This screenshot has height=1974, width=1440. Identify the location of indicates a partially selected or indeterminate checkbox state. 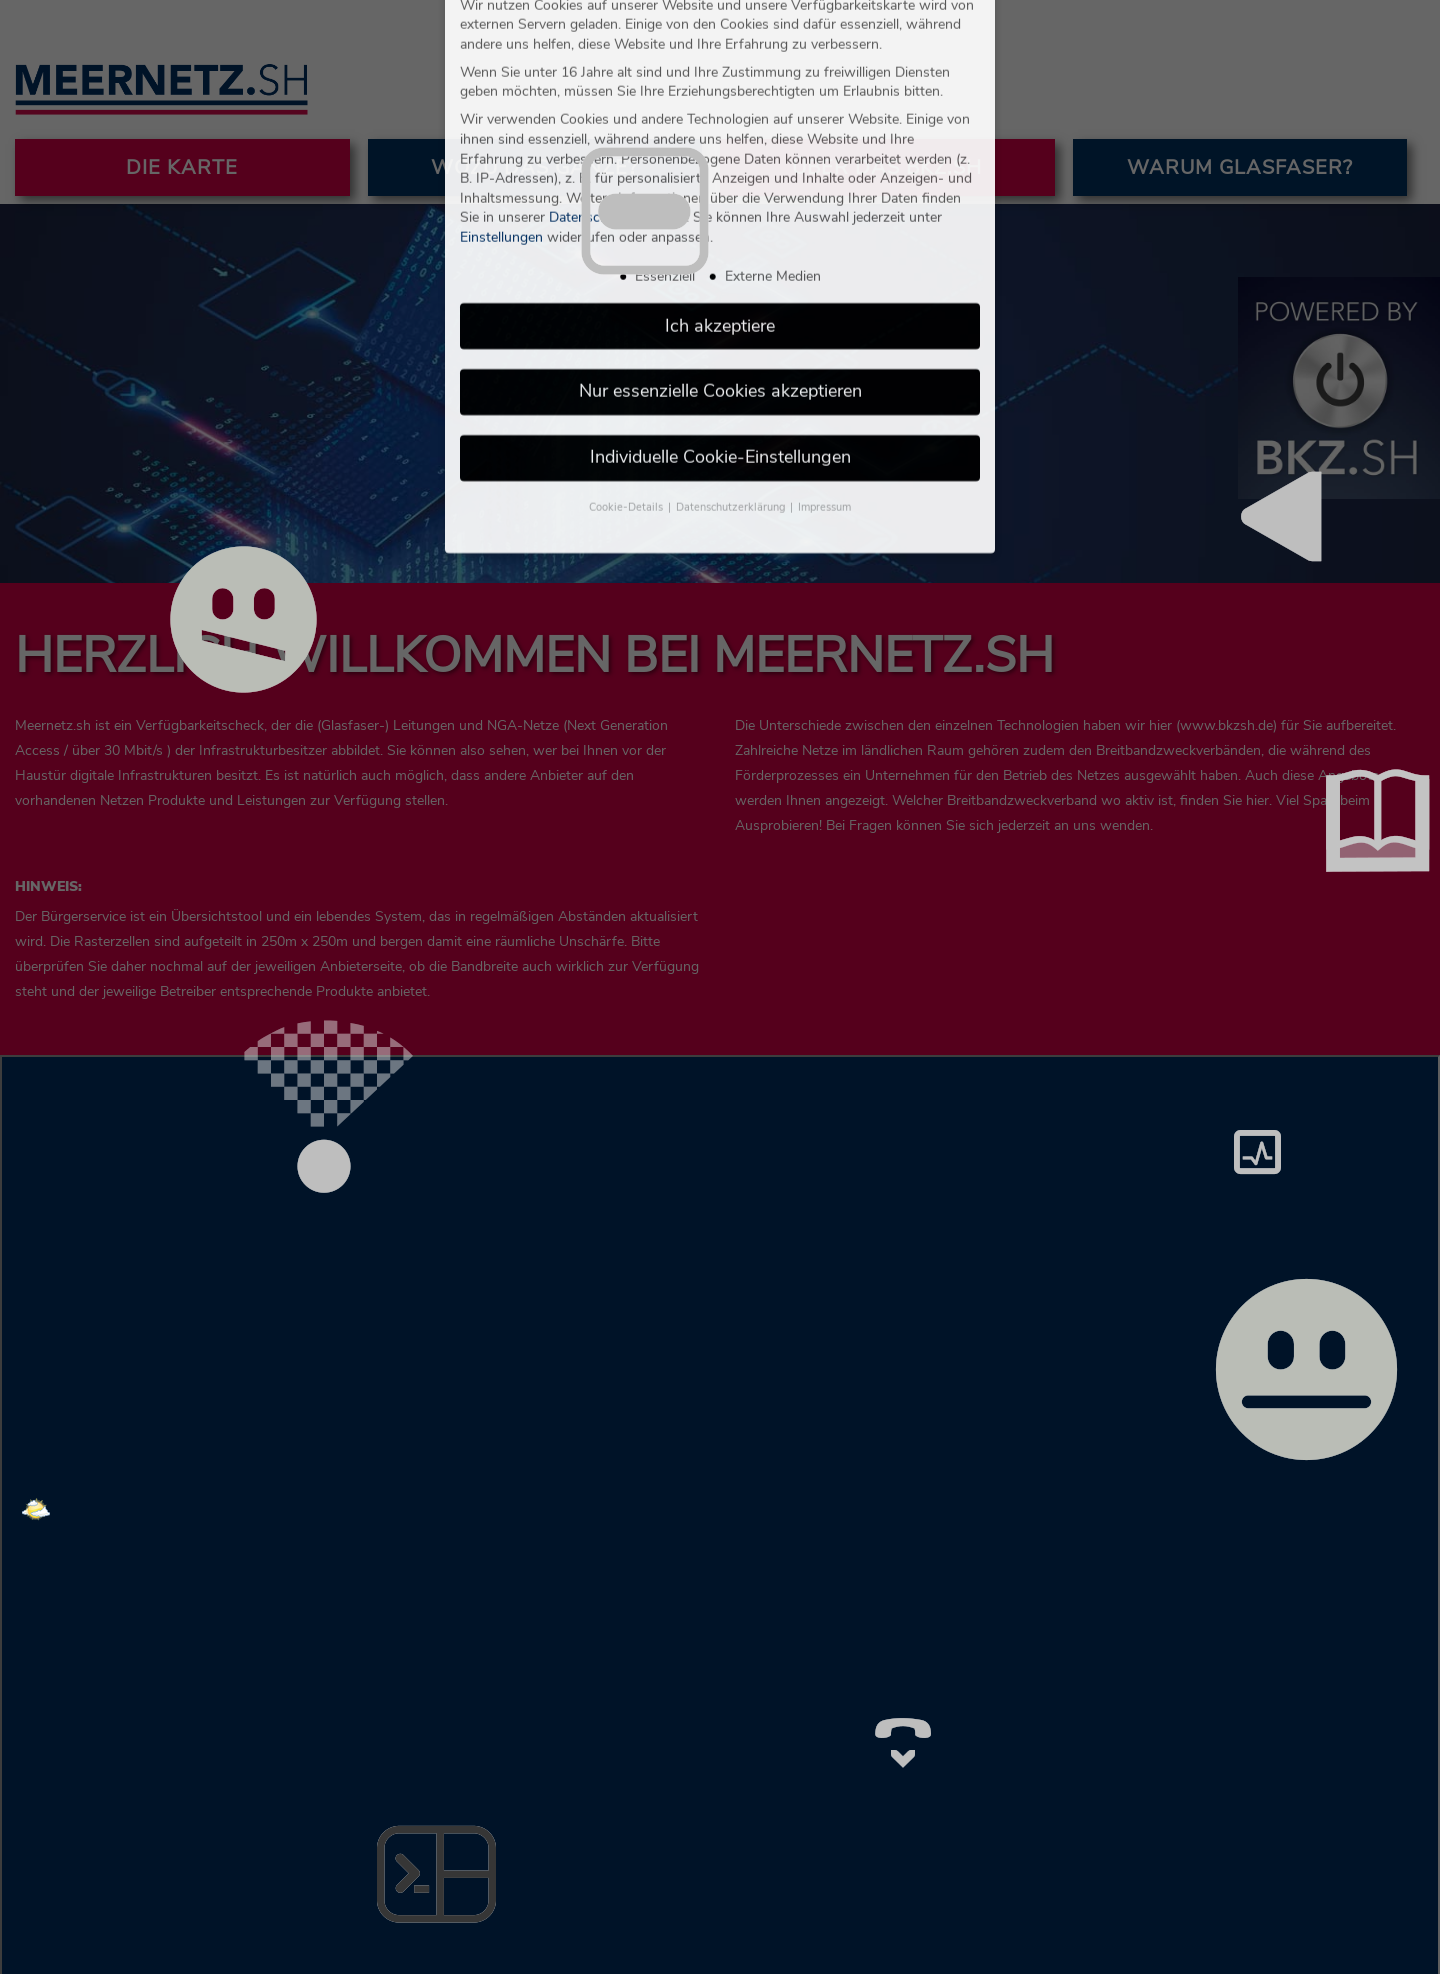
(645, 211).